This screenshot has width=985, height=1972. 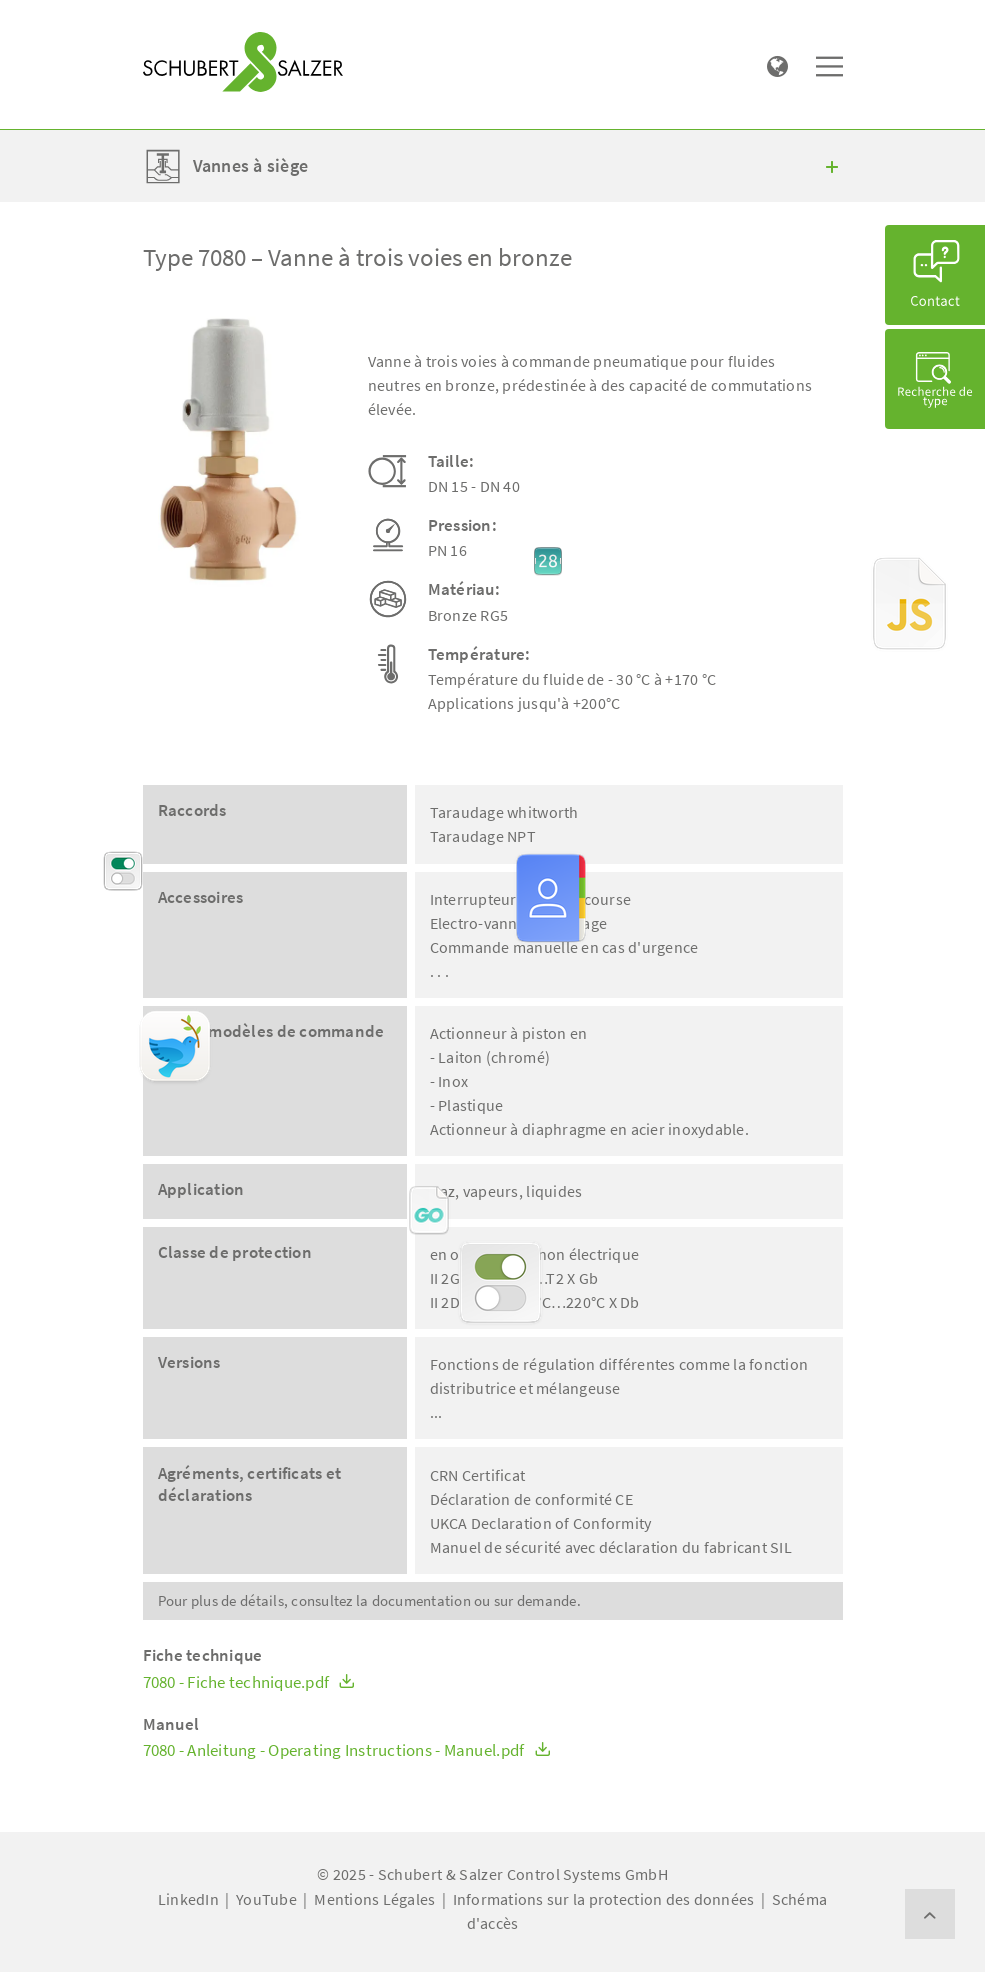 I want to click on open gnome tweaks to customize desktop settings, so click(x=123, y=871).